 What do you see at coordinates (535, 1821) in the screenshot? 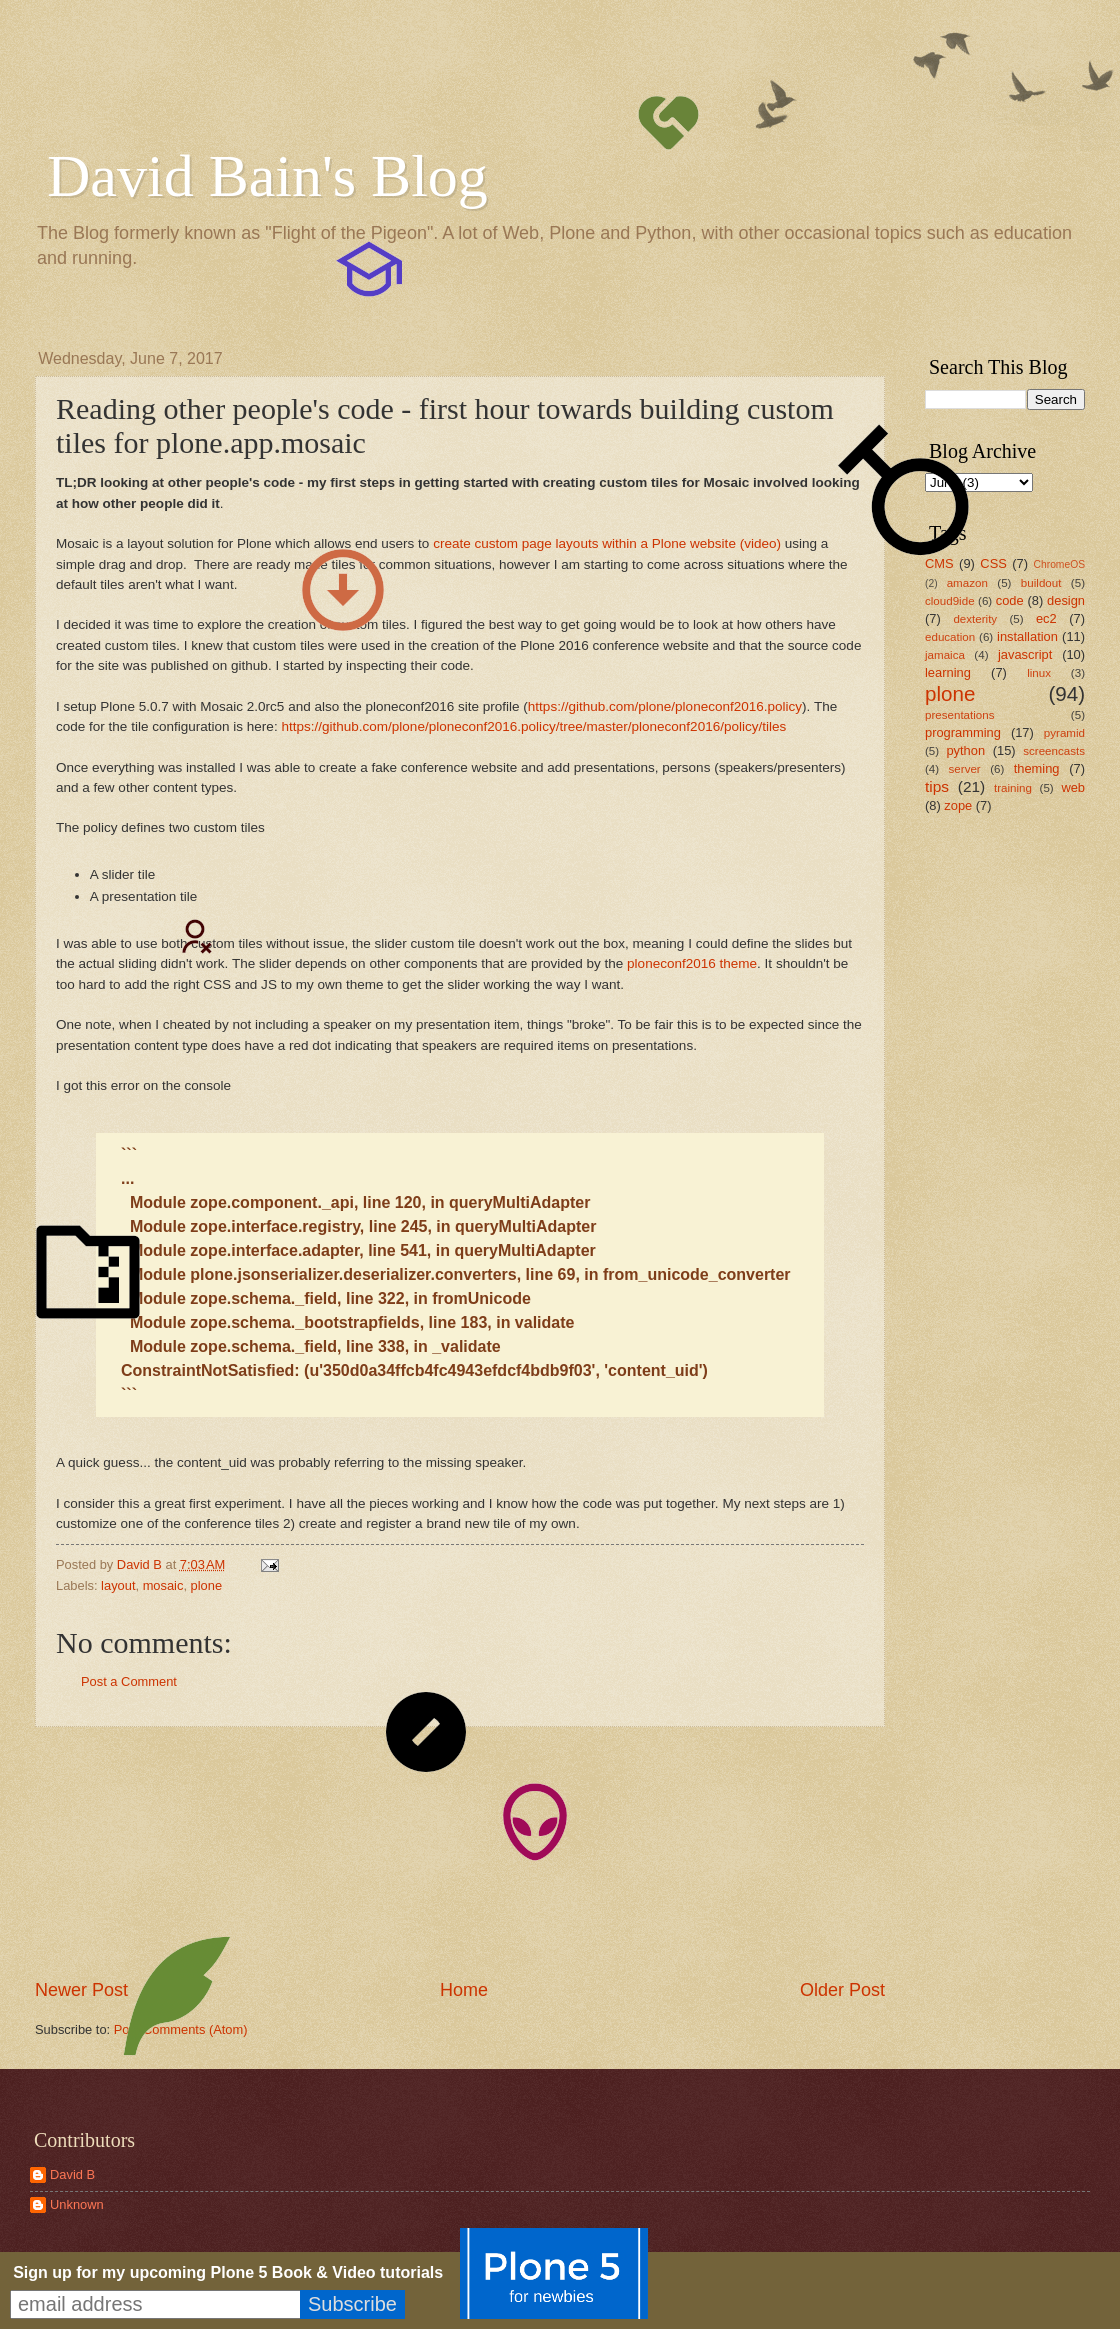
I see `indicates sci-fi or extraterrestrial content` at bounding box center [535, 1821].